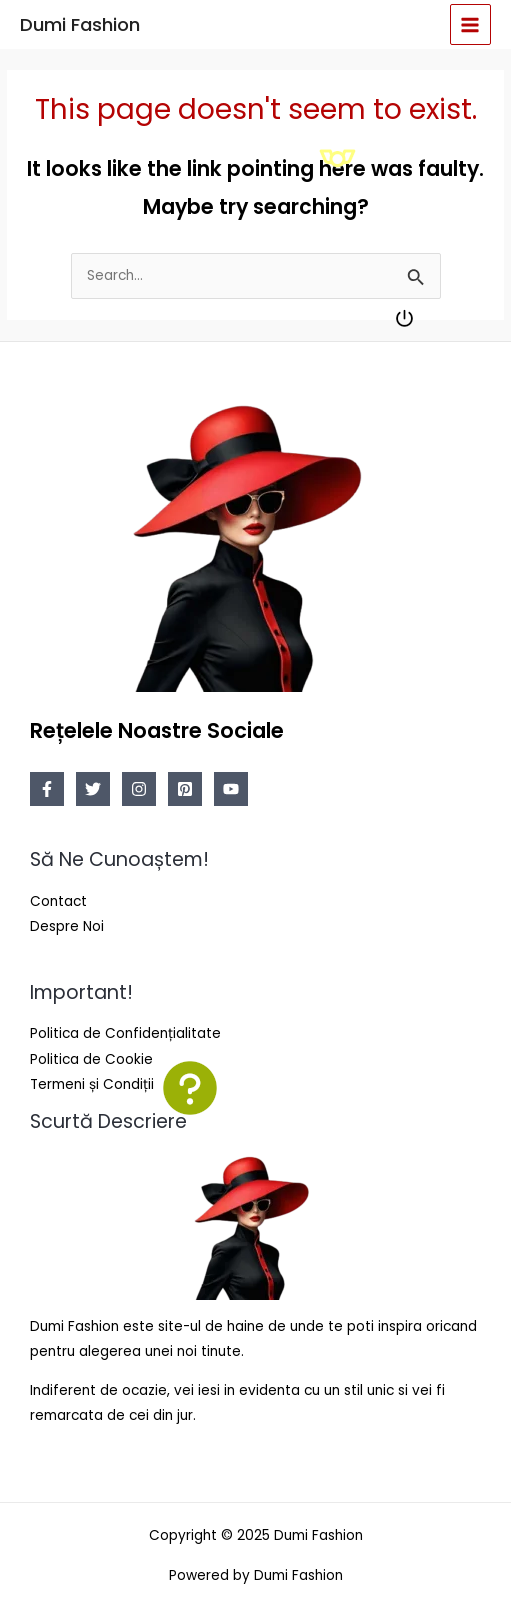 This screenshot has height=1623, width=511. Describe the element at coordinates (190, 1088) in the screenshot. I see `access help or support` at that location.